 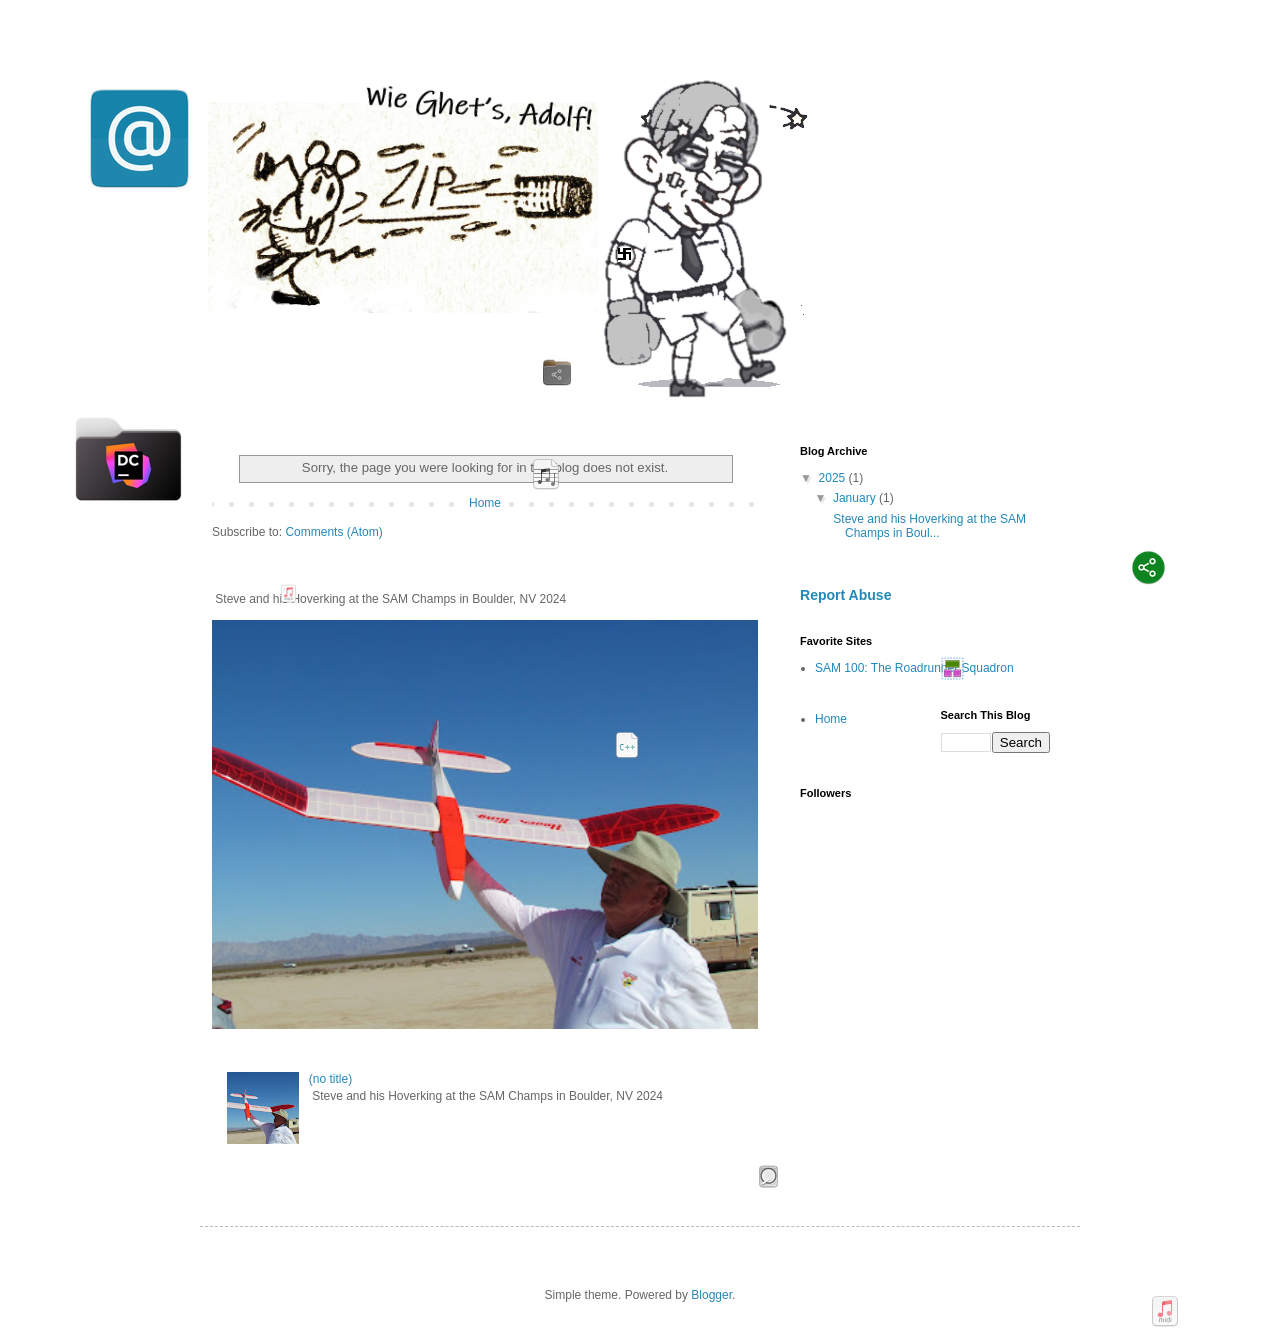 What do you see at coordinates (1148, 567) in the screenshot?
I see `indicates a shared file or folder` at bounding box center [1148, 567].